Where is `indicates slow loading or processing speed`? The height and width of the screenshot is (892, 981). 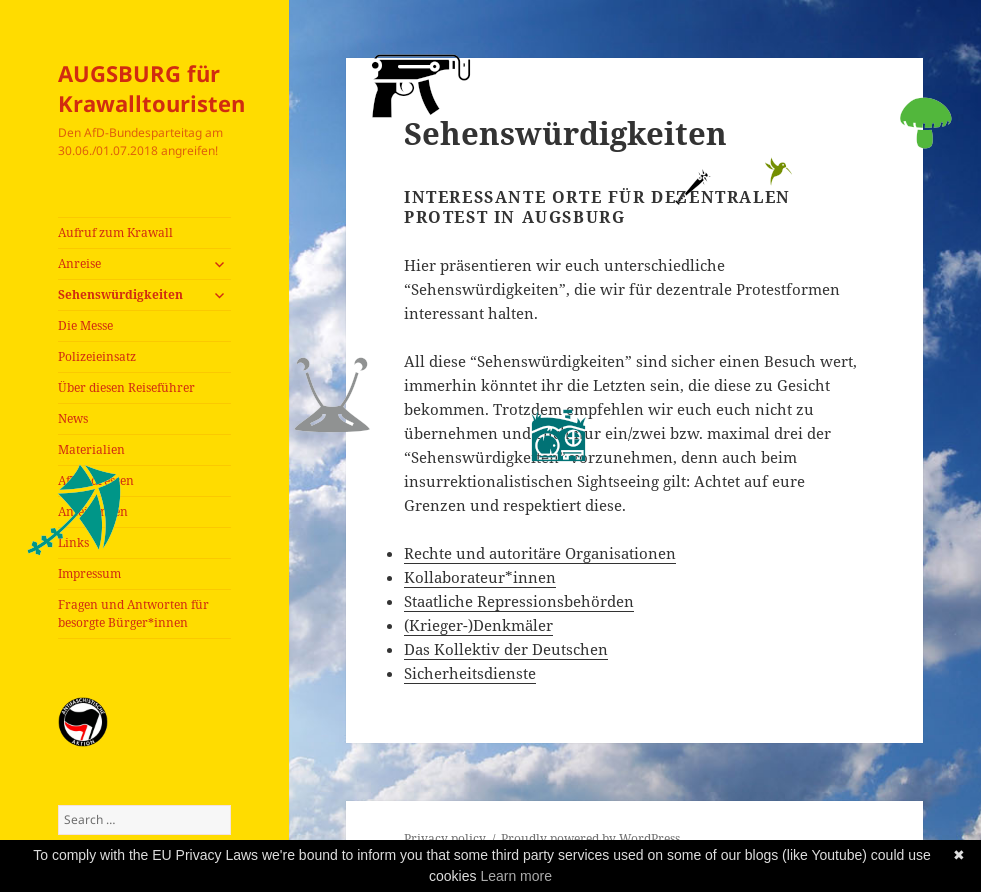
indicates slow loading or processing speed is located at coordinates (332, 393).